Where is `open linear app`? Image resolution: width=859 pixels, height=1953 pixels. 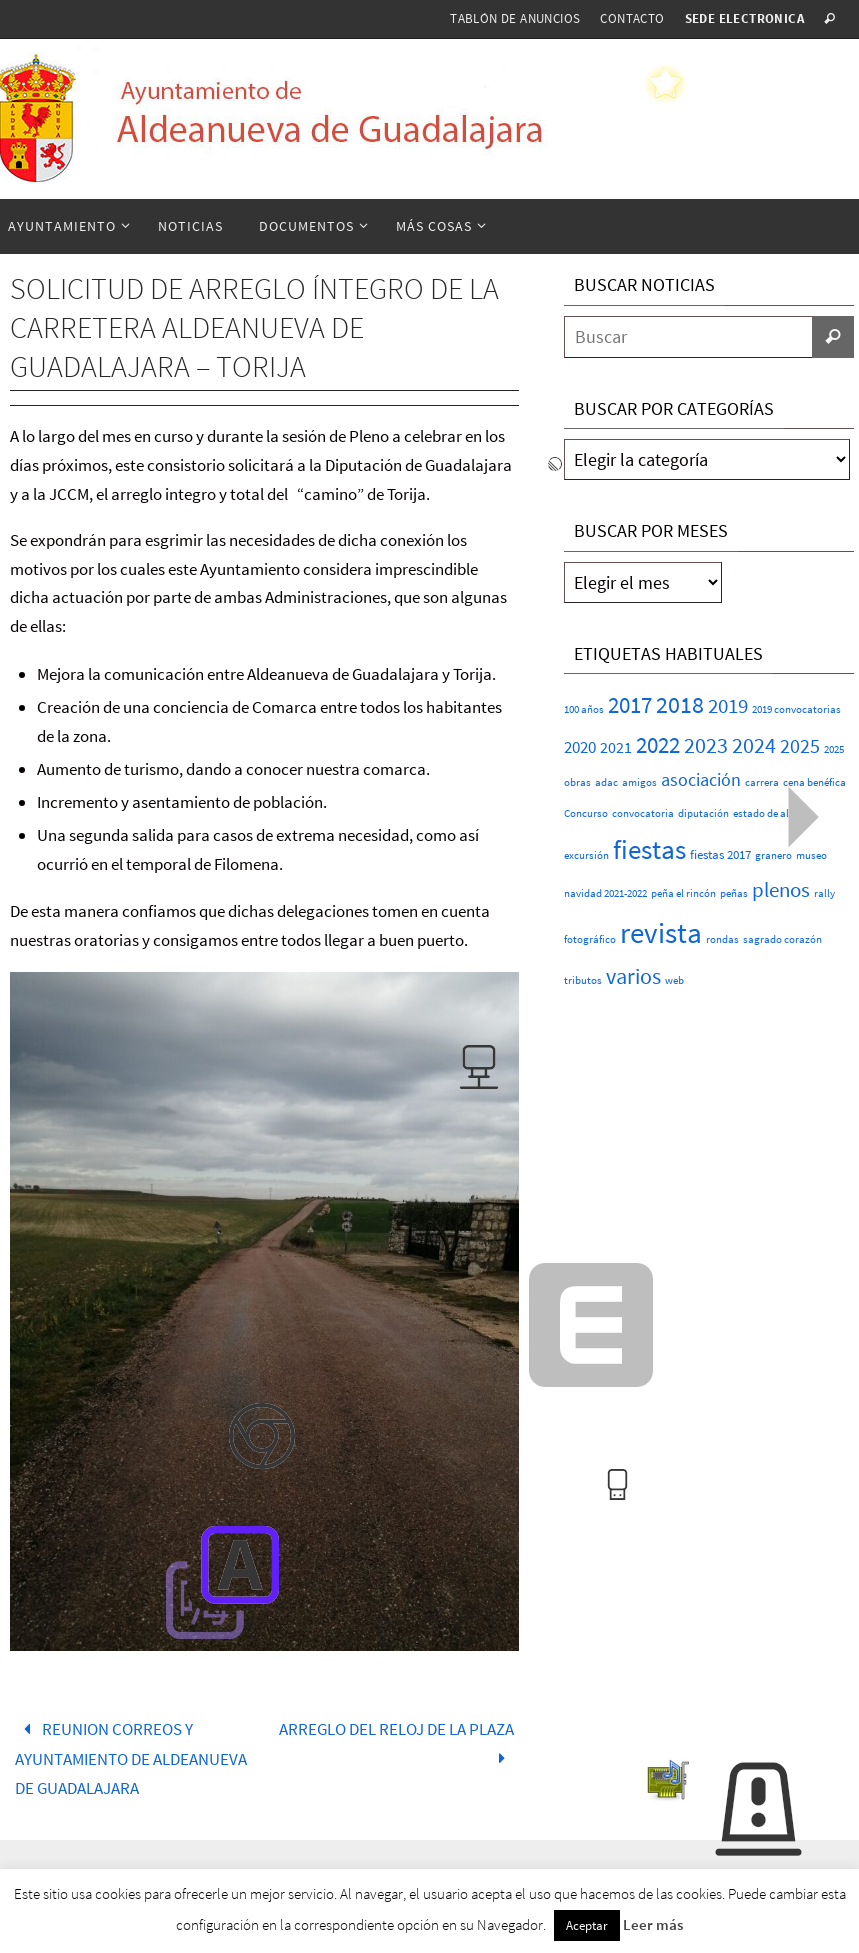
open linear app is located at coordinates (555, 464).